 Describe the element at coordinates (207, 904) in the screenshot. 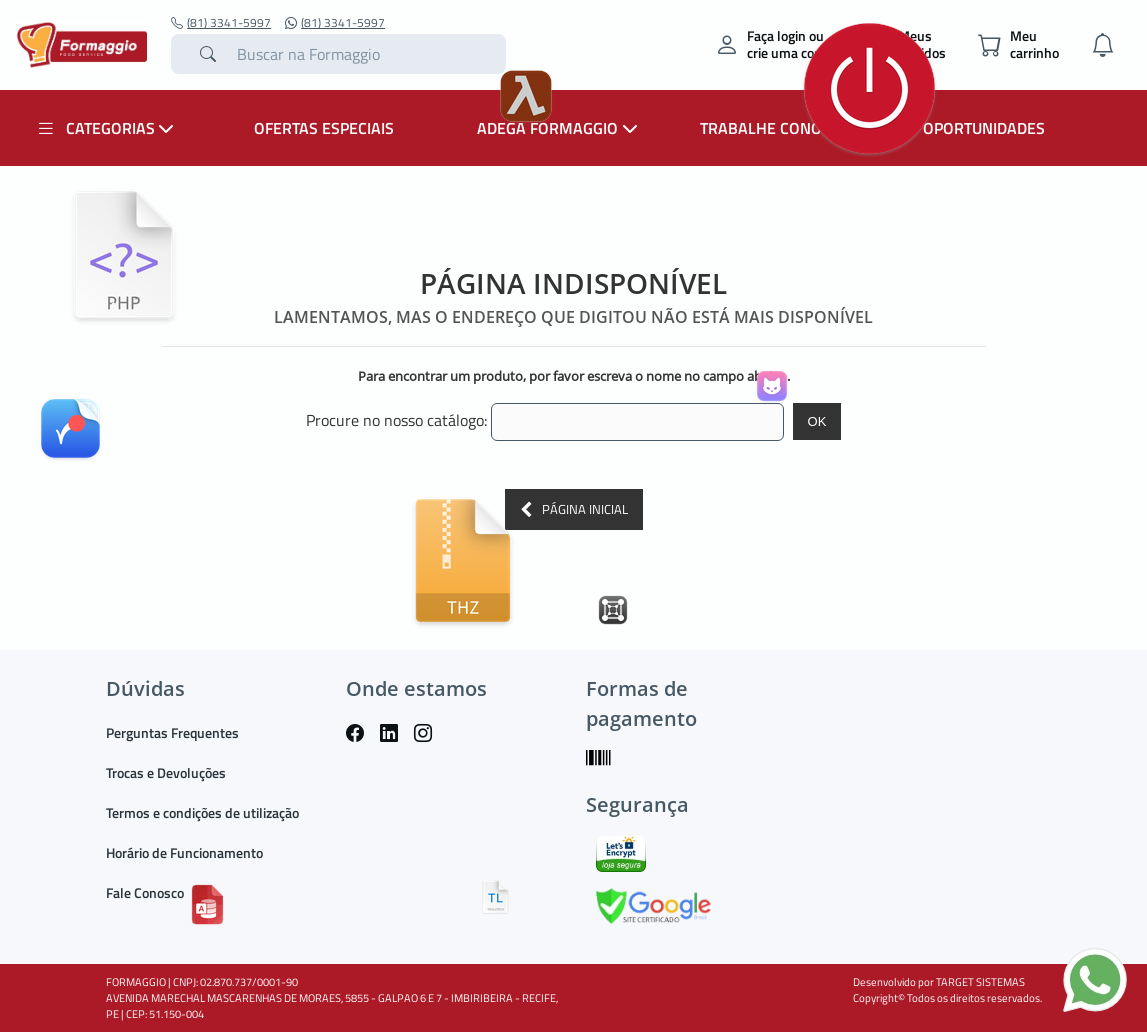

I see `microsoft access database file` at that location.